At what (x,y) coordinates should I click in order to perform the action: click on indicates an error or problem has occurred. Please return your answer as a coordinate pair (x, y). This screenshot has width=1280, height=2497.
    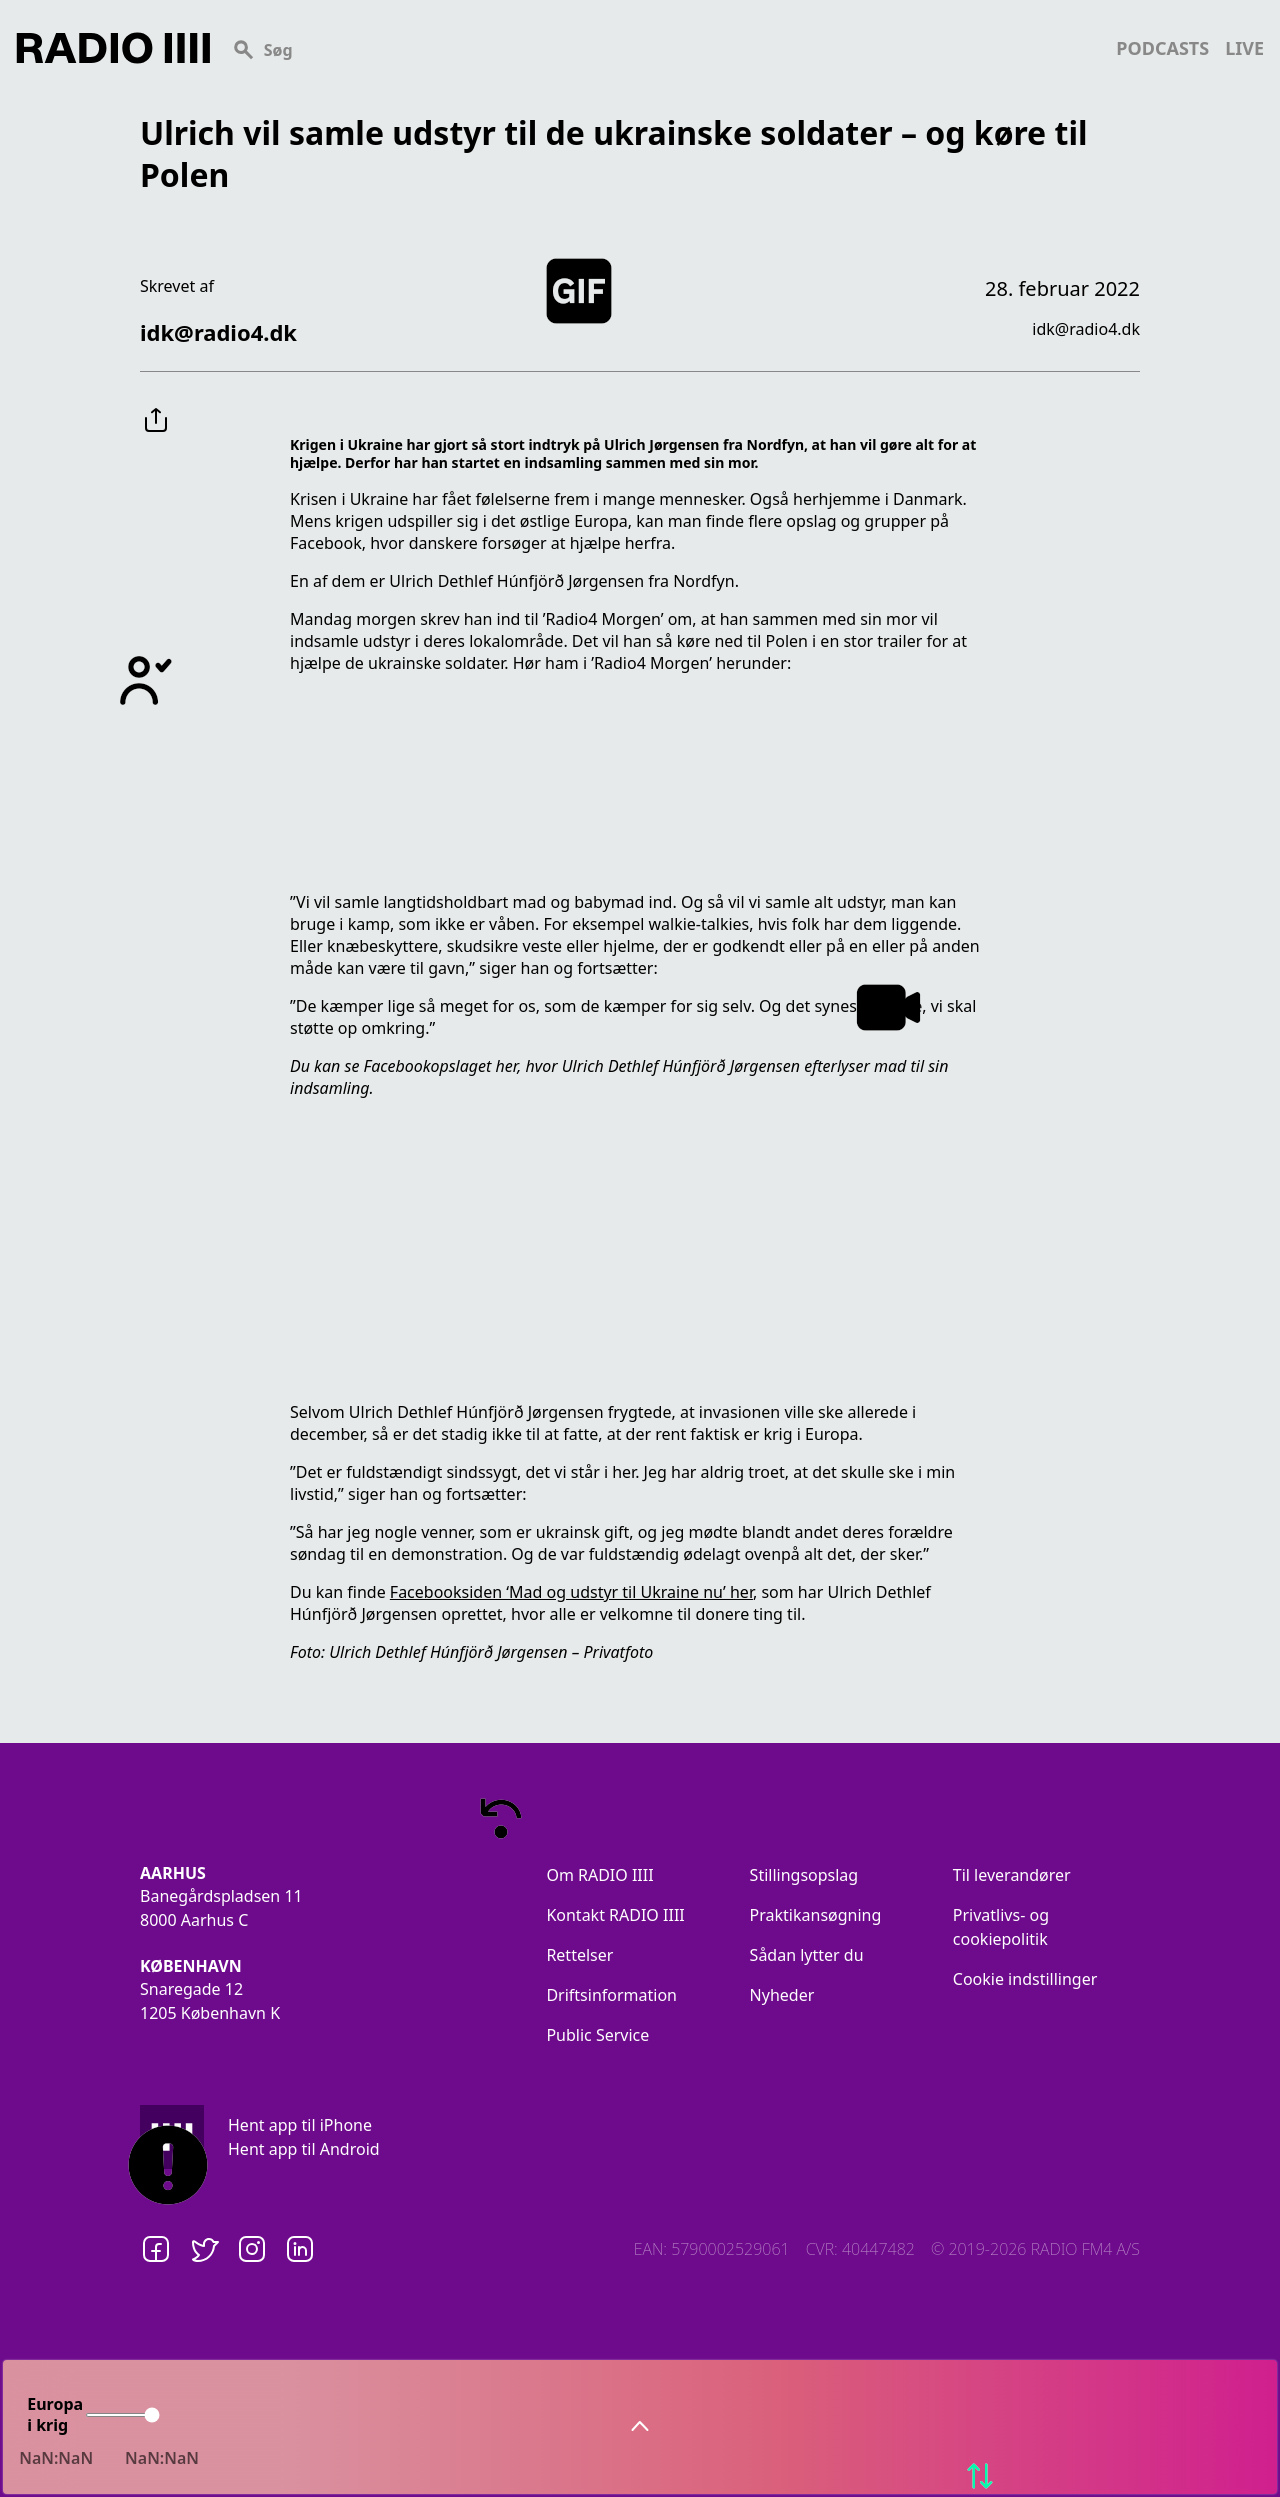
    Looking at the image, I should click on (168, 2165).